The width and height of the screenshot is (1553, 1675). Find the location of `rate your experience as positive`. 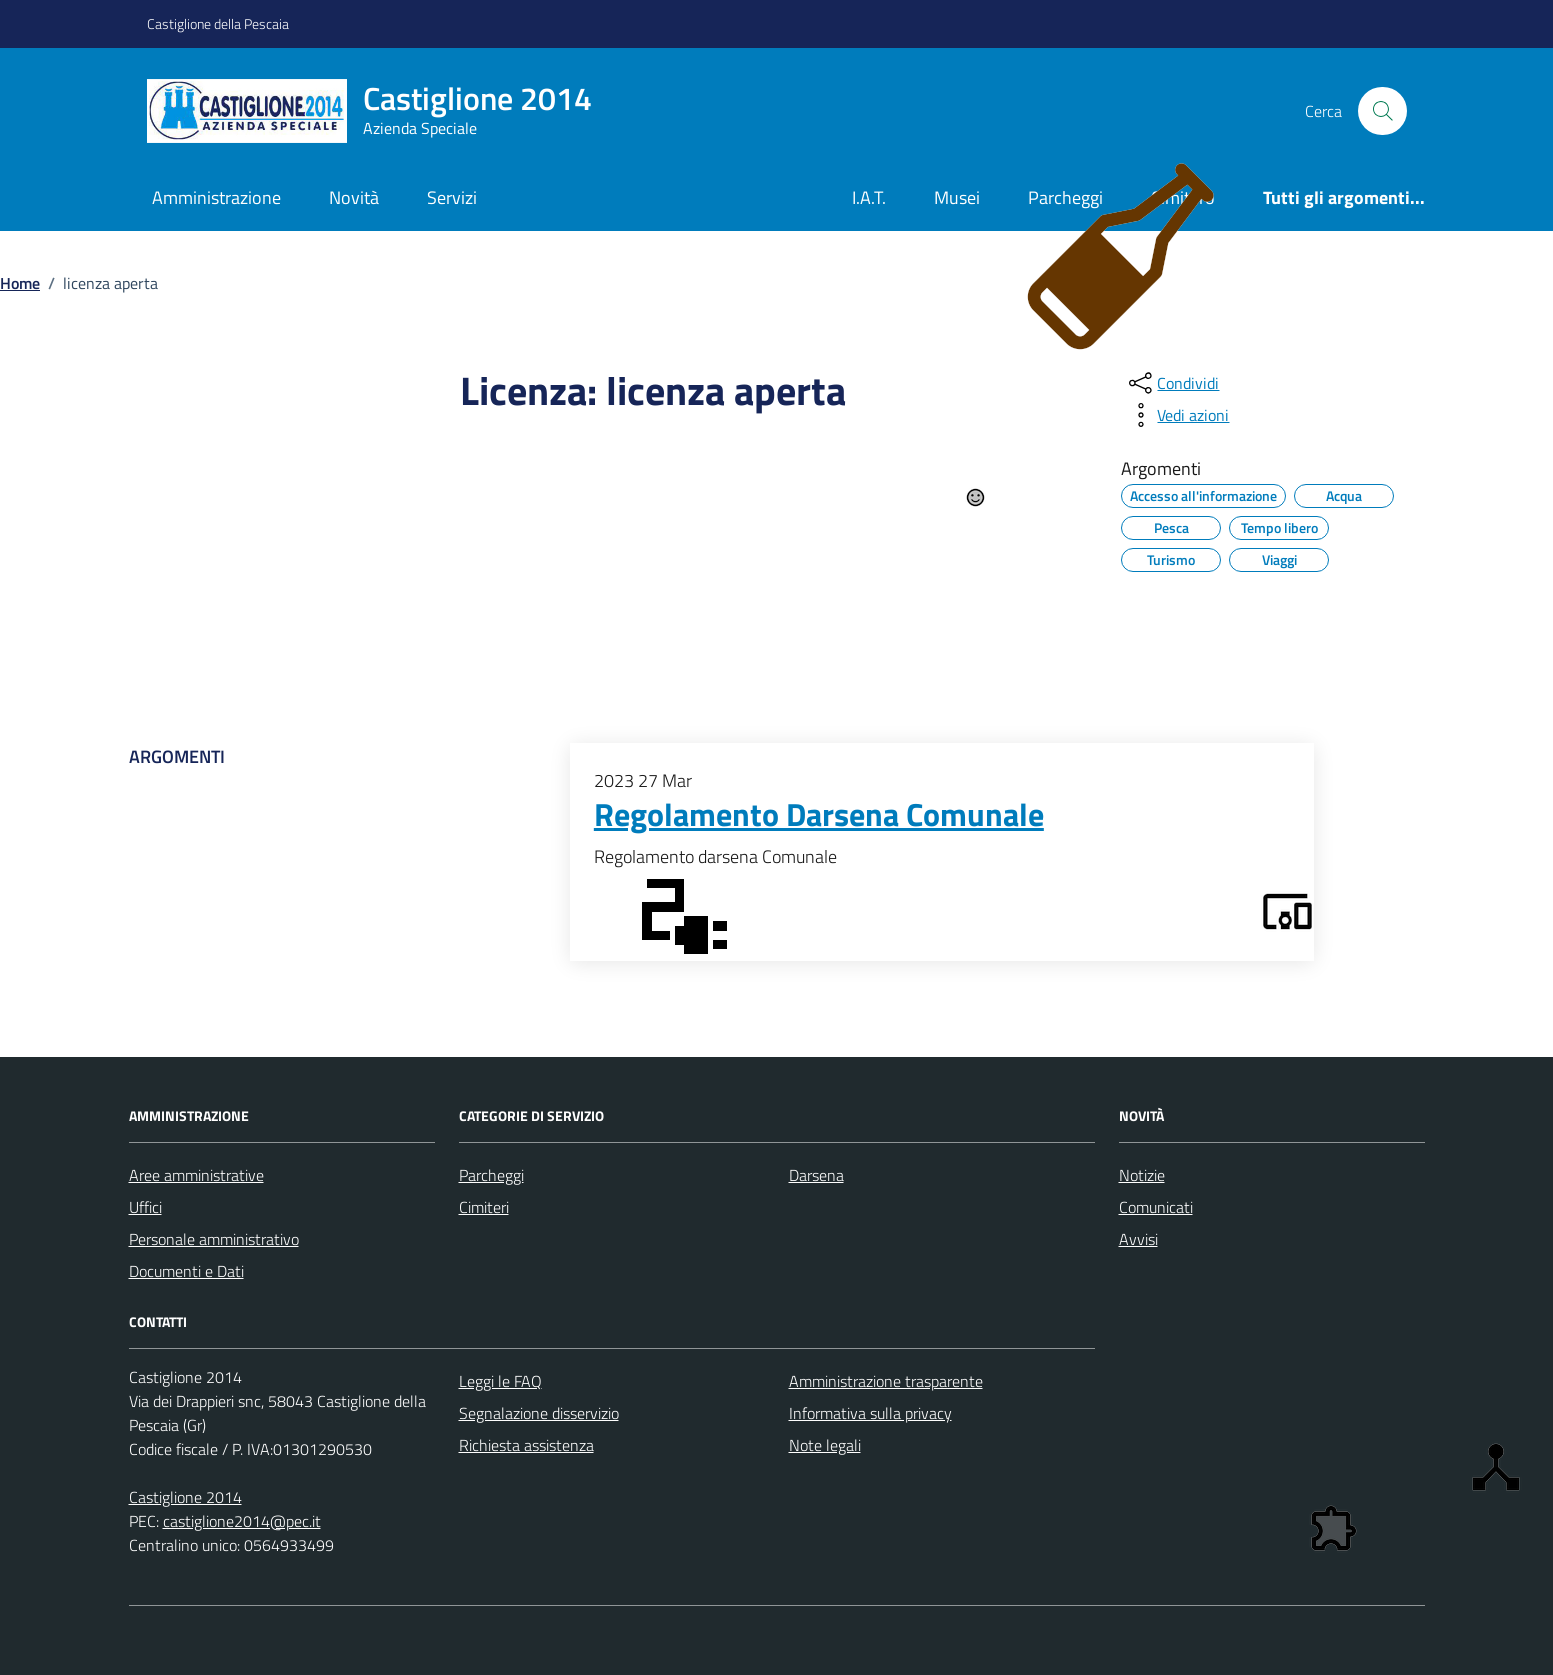

rate your experience as positive is located at coordinates (975, 497).